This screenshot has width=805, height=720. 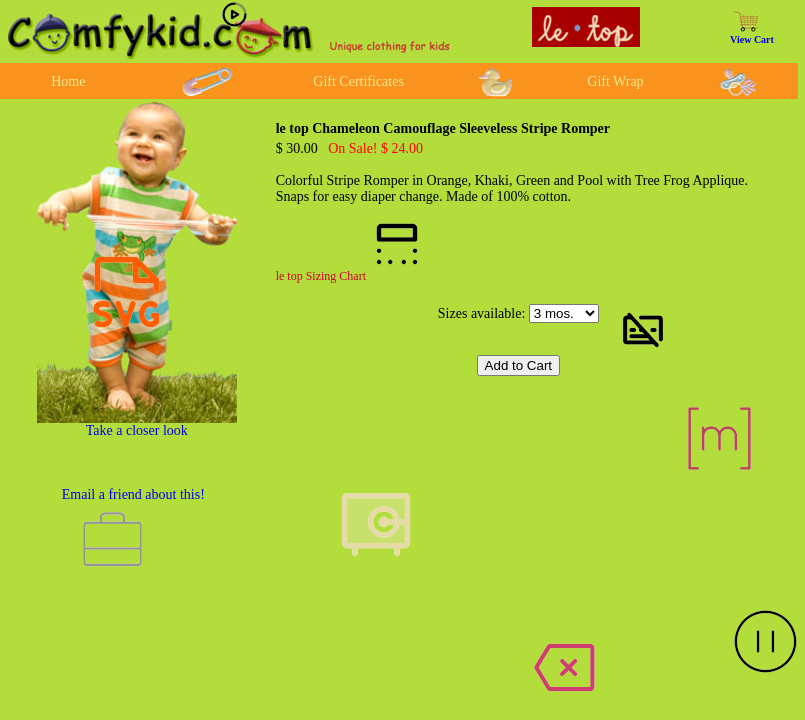 What do you see at coordinates (234, 14) in the screenshot?
I see `open Parsinta video learning platform` at bounding box center [234, 14].